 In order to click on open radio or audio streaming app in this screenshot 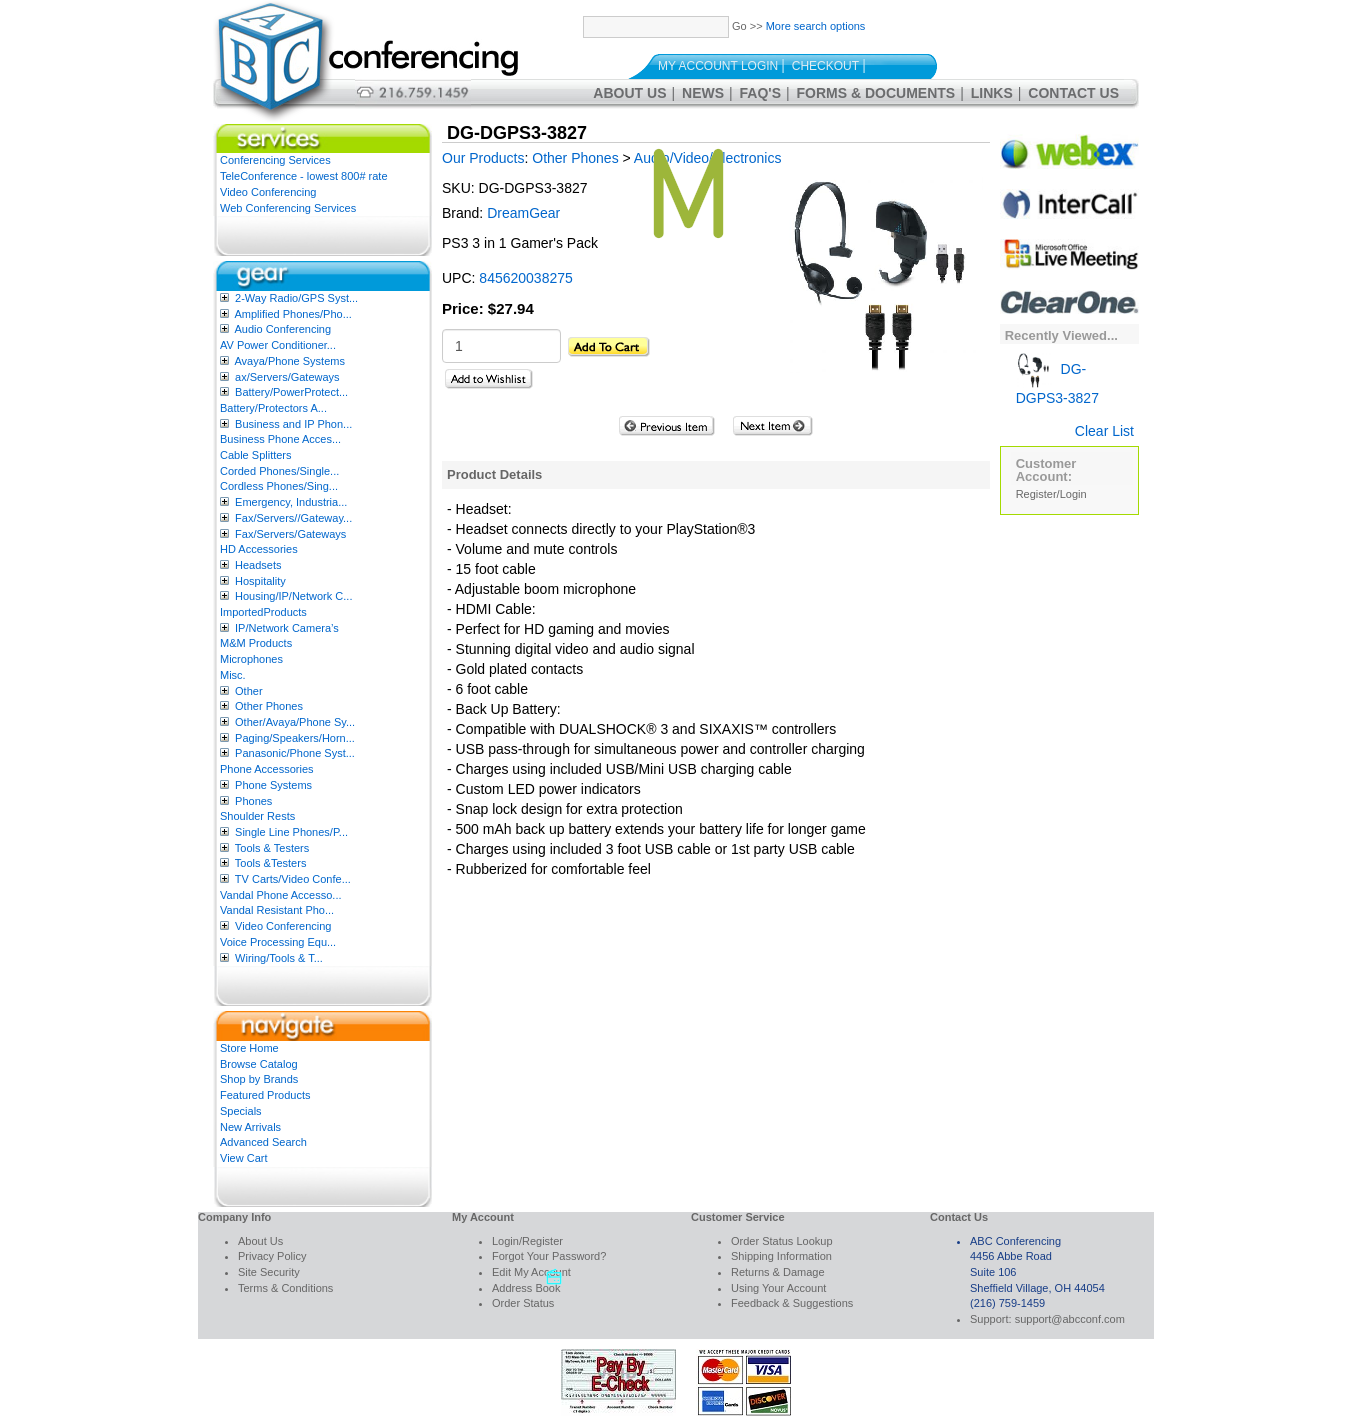, I will do `click(554, 1277)`.